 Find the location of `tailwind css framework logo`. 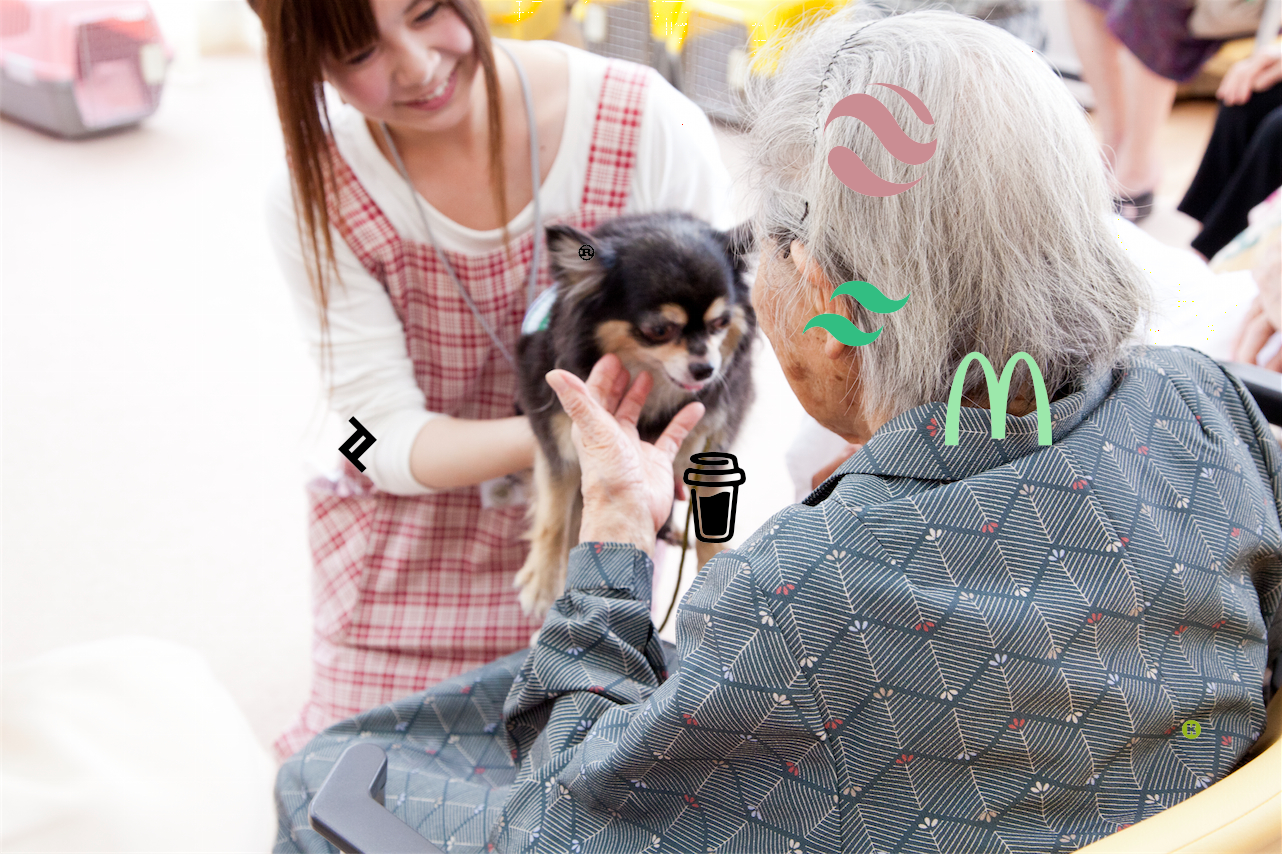

tailwind css framework logo is located at coordinates (856, 313).